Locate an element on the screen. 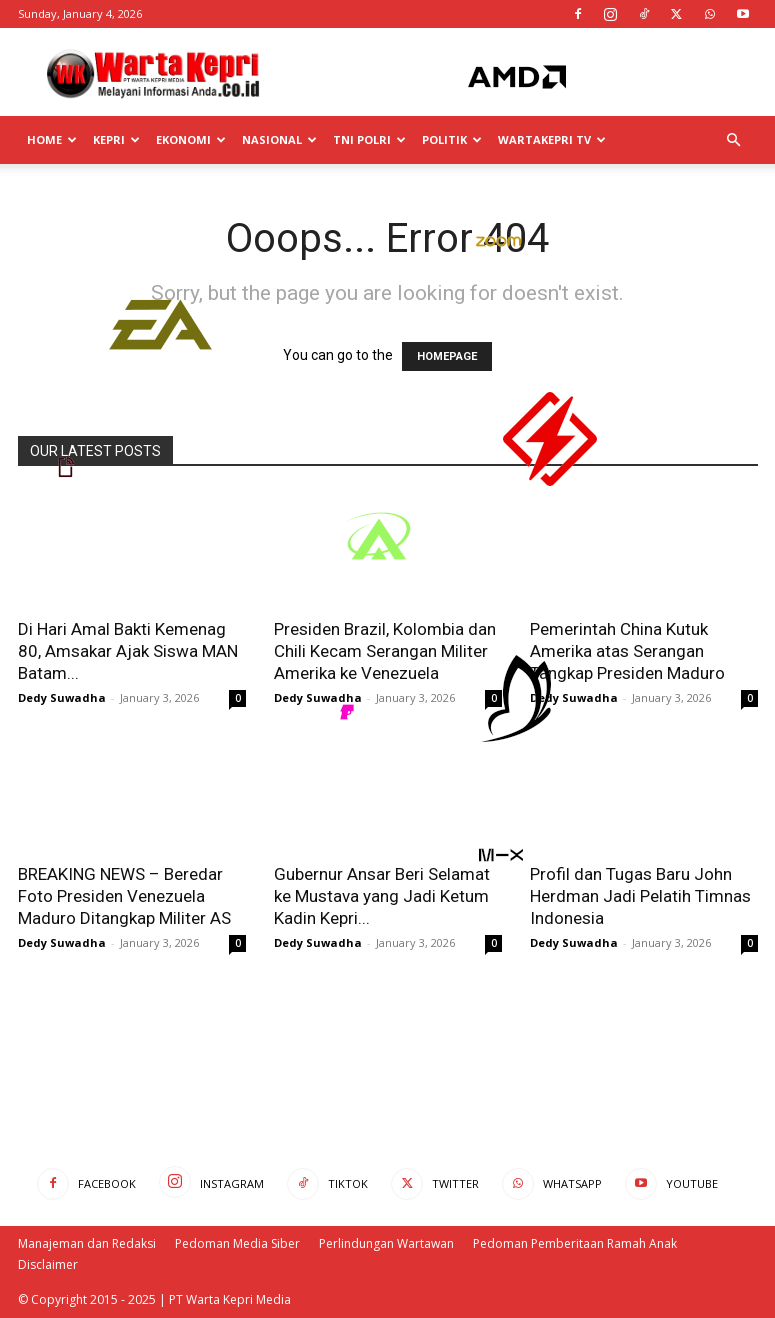 Image resolution: width=775 pixels, height=1318 pixels. check body temperature is located at coordinates (347, 712).